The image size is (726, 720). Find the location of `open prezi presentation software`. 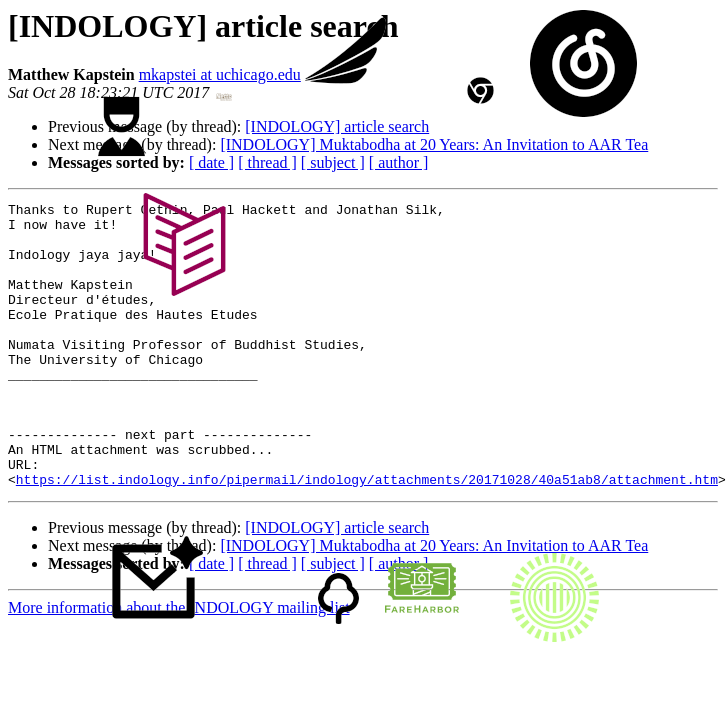

open prezi presentation software is located at coordinates (554, 597).